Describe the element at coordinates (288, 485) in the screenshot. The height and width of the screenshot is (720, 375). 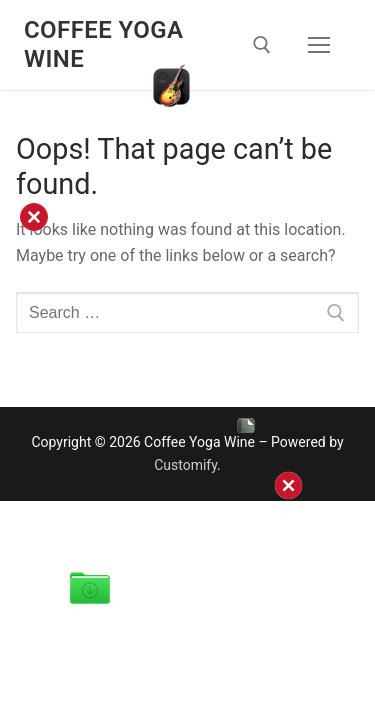
I see `close or exit the application` at that location.